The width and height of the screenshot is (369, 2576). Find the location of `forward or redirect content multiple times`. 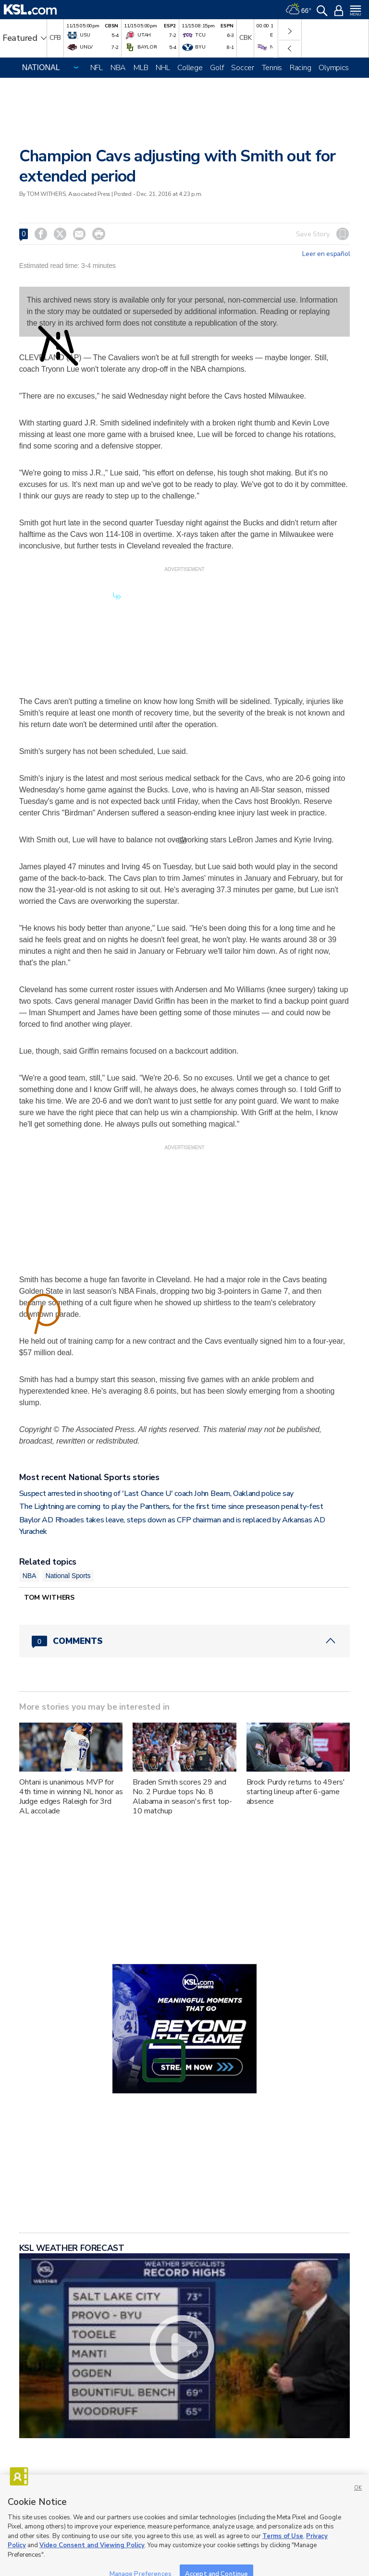

forward or redirect content multiple times is located at coordinates (117, 596).